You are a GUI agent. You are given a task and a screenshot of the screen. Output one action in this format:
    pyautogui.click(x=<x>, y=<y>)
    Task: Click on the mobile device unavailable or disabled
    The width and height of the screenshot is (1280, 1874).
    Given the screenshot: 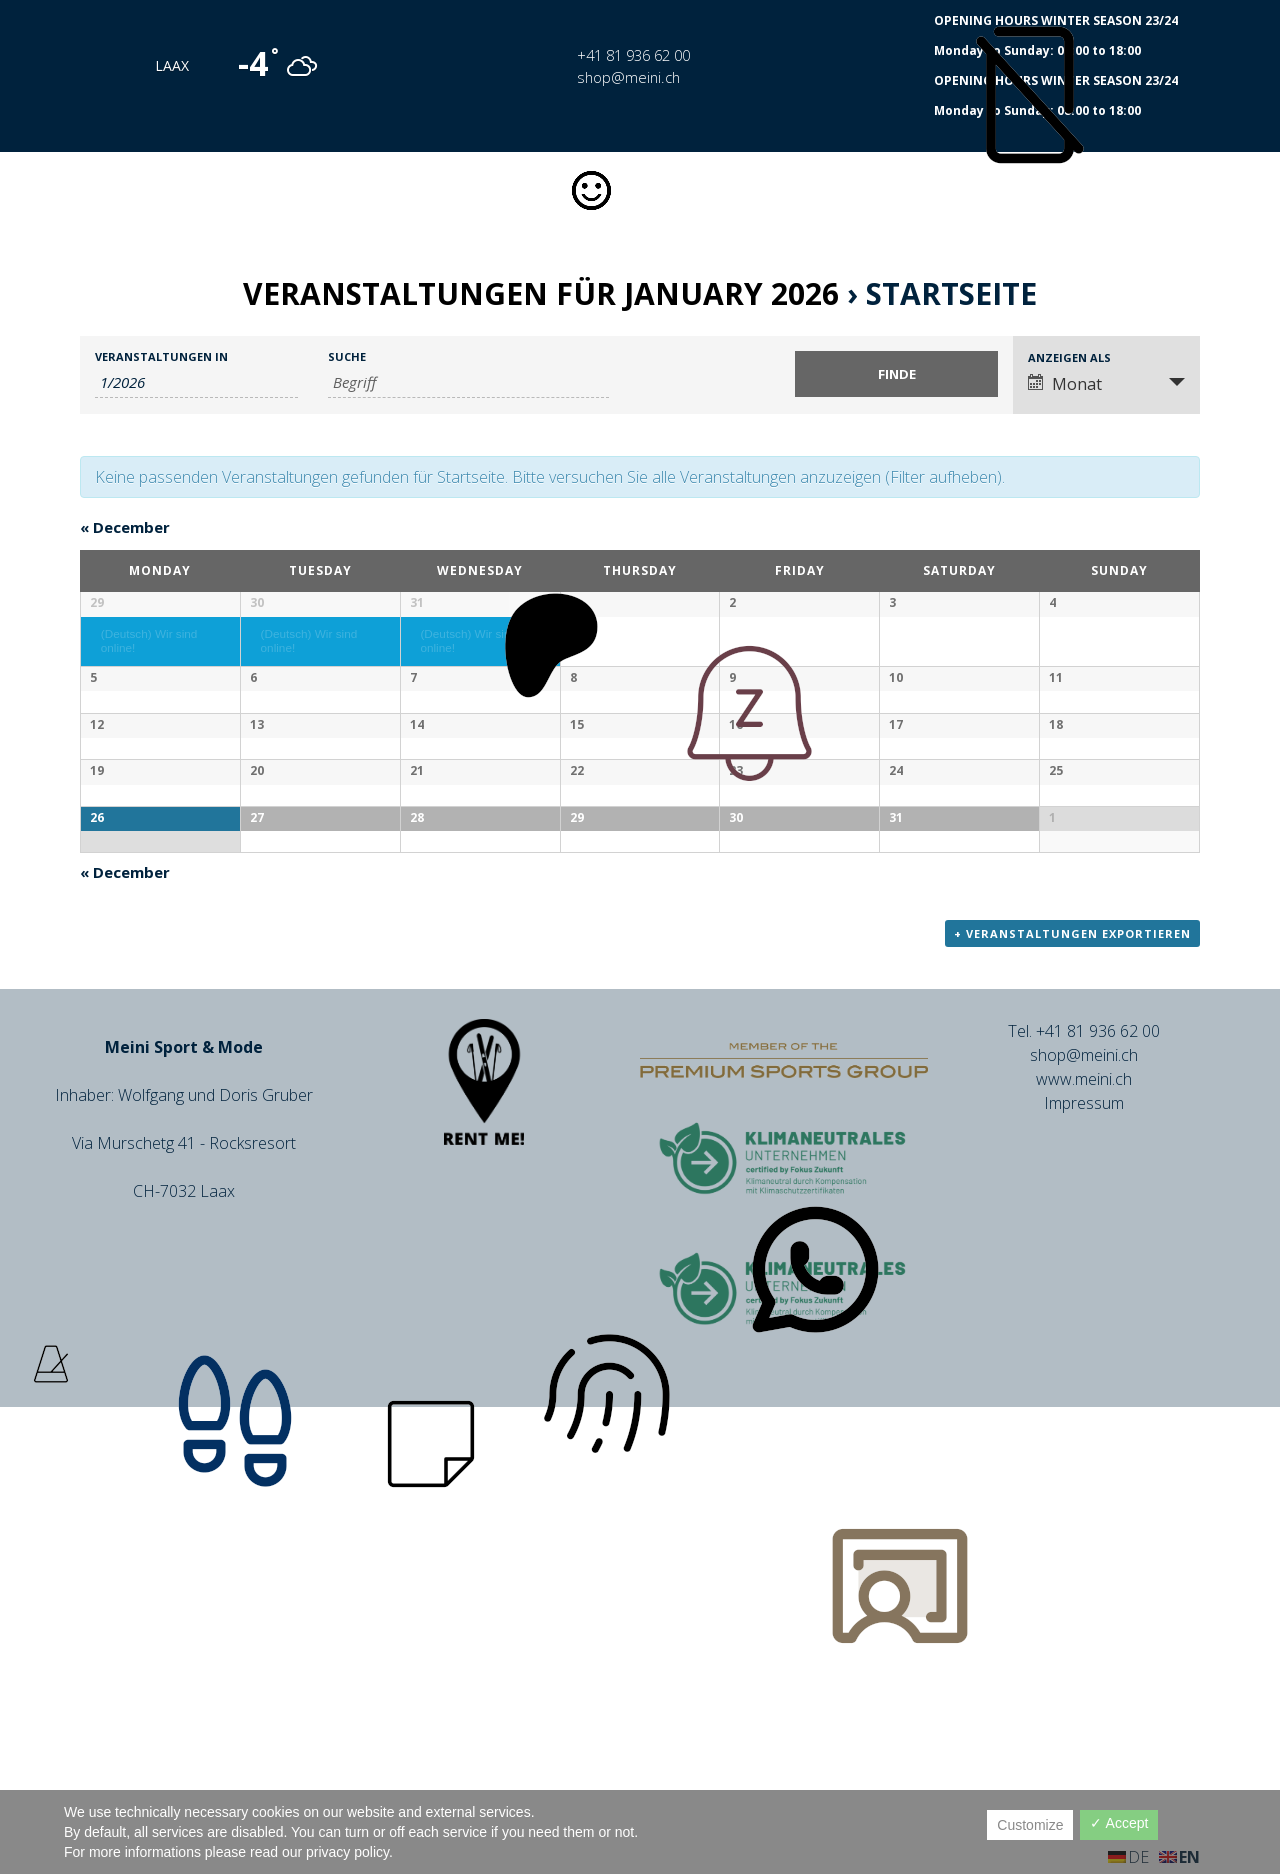 What is the action you would take?
    pyautogui.click(x=1030, y=95)
    